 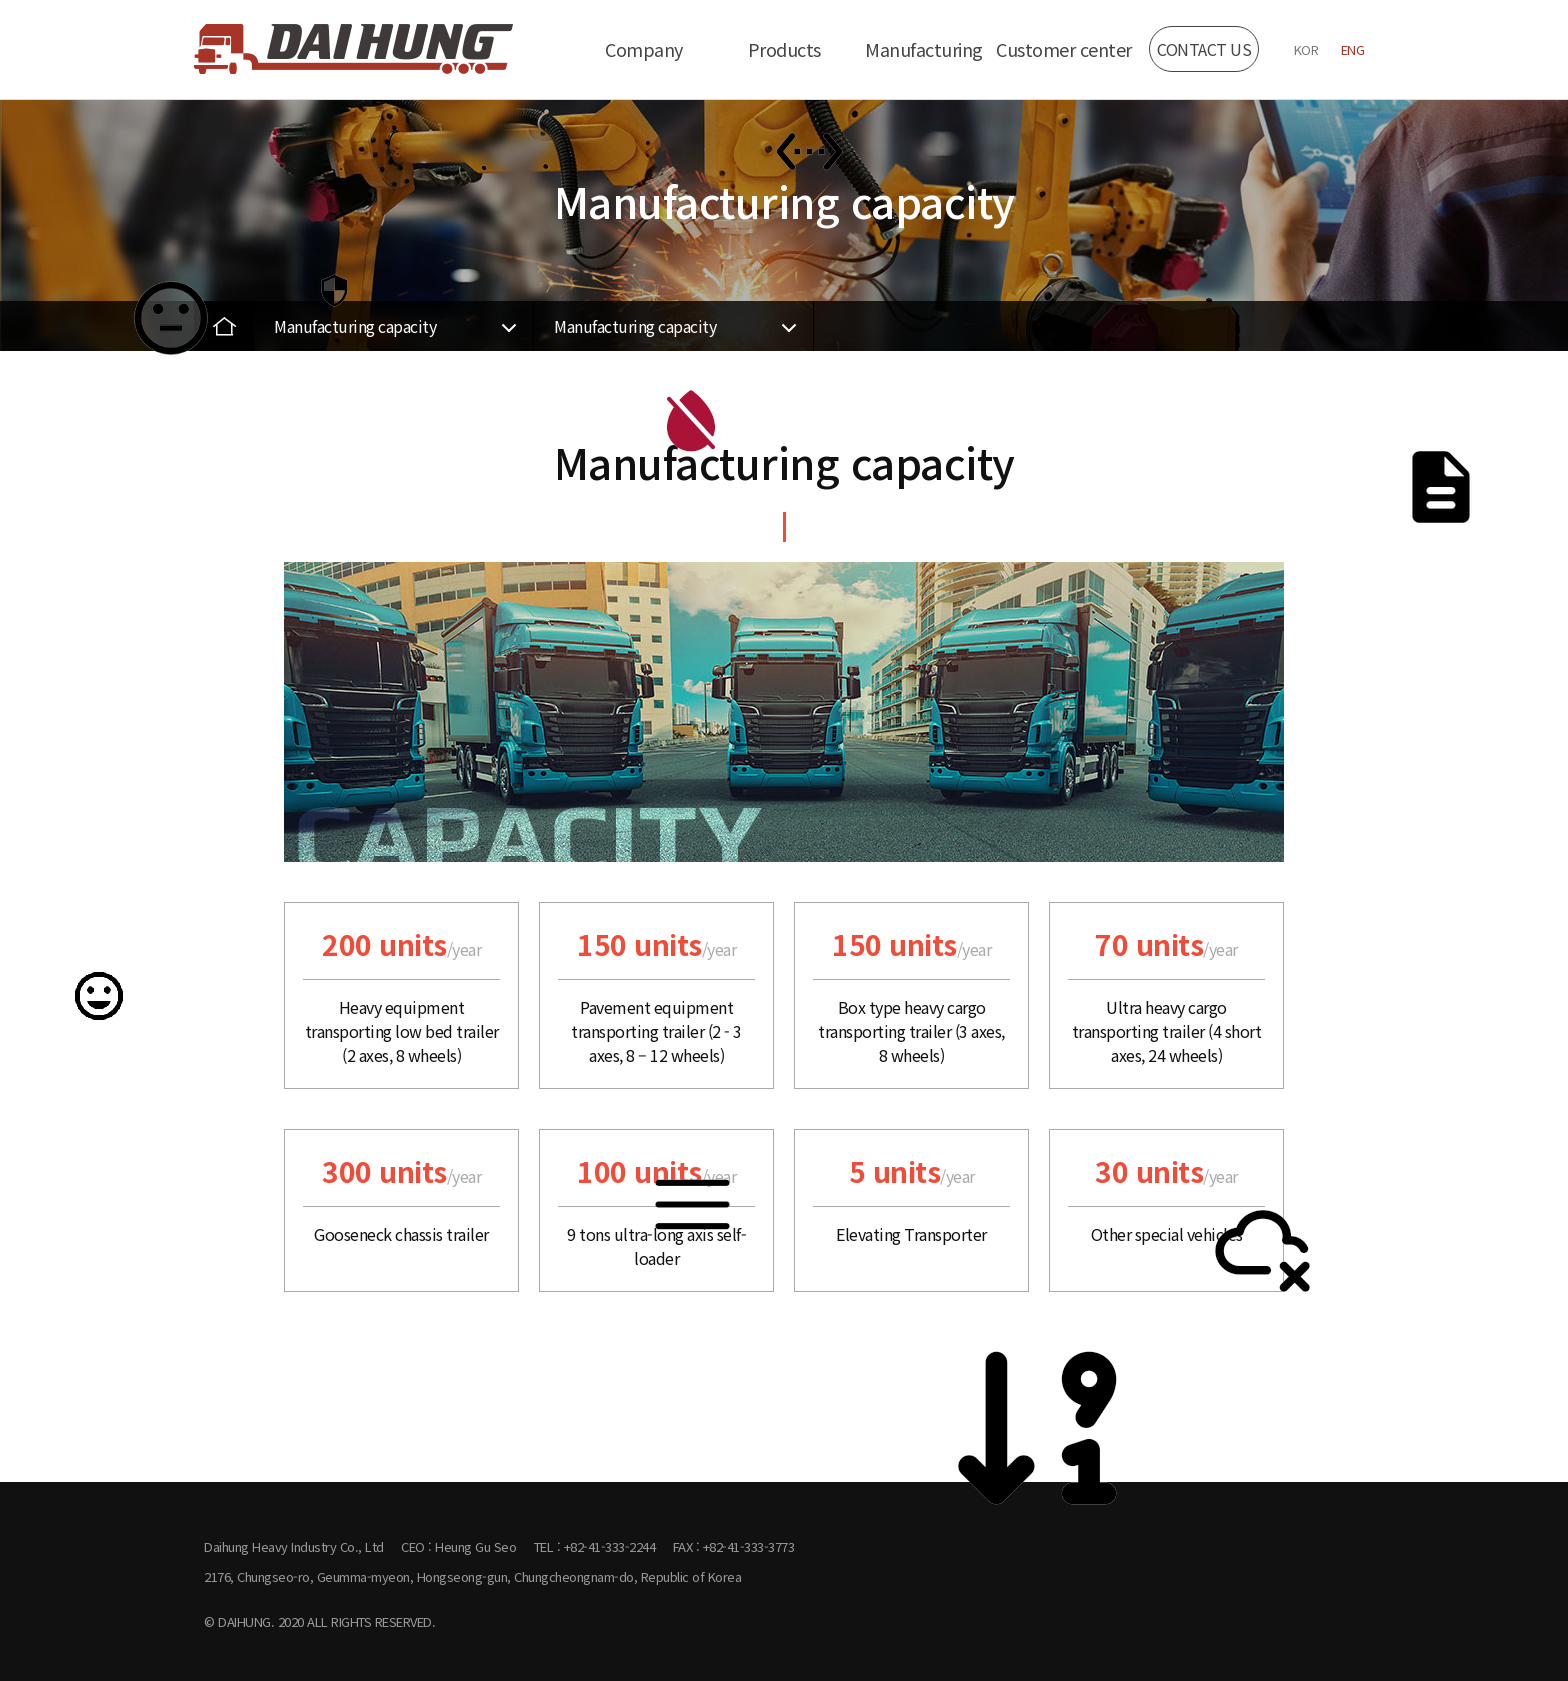 What do you see at coordinates (1040, 1428) in the screenshot?
I see `sort items in descending numerical order (9 to 1)` at bounding box center [1040, 1428].